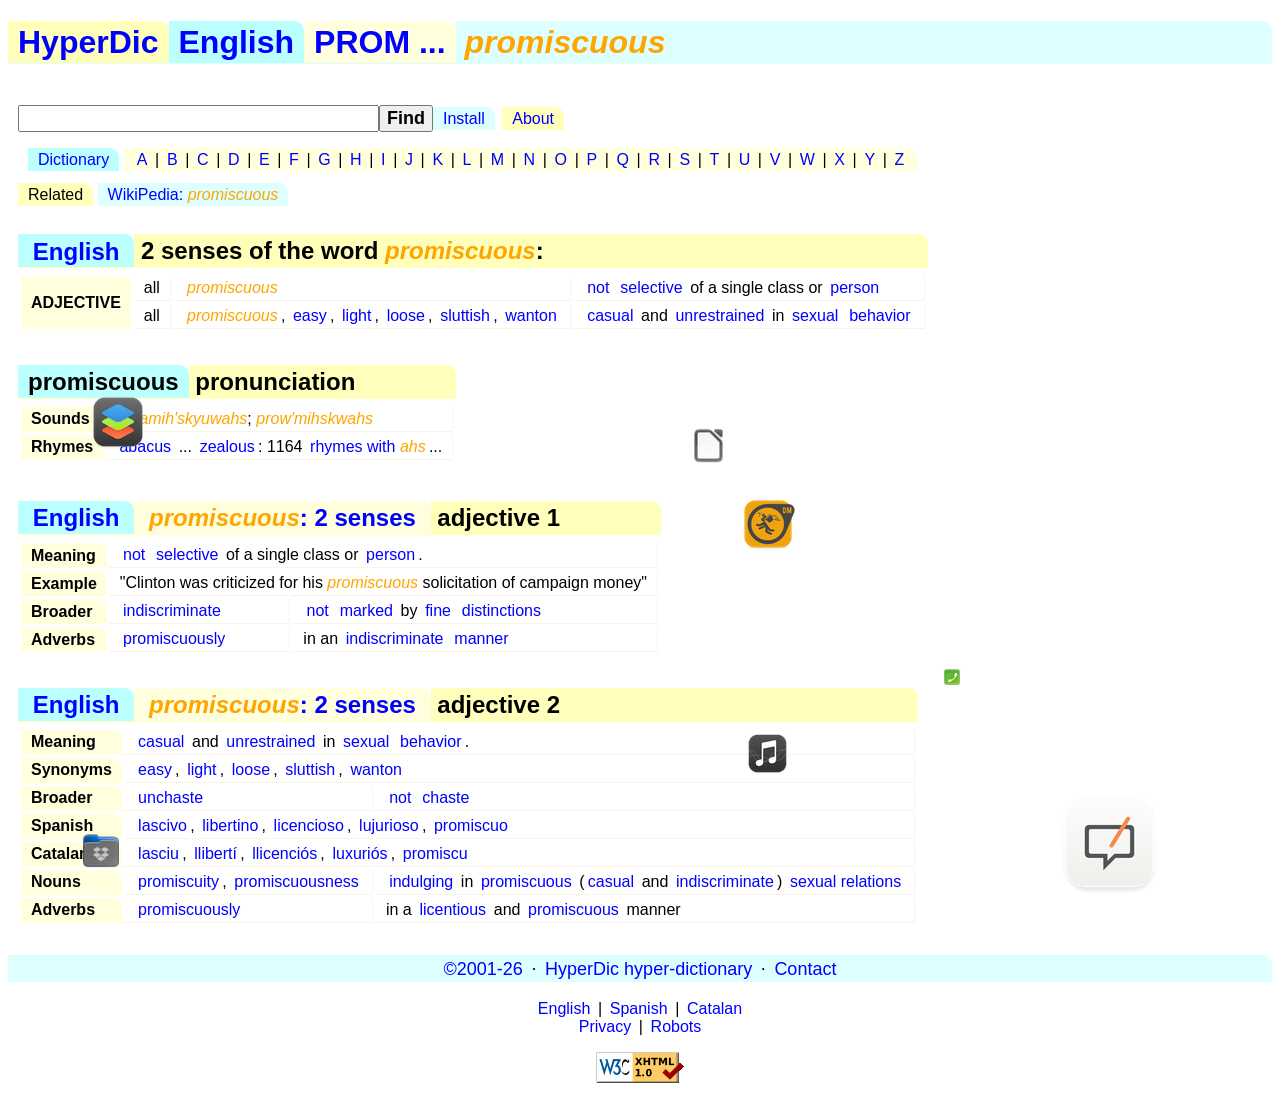  What do you see at coordinates (768, 524) in the screenshot?
I see `launch half-life 2: deathmatch` at bounding box center [768, 524].